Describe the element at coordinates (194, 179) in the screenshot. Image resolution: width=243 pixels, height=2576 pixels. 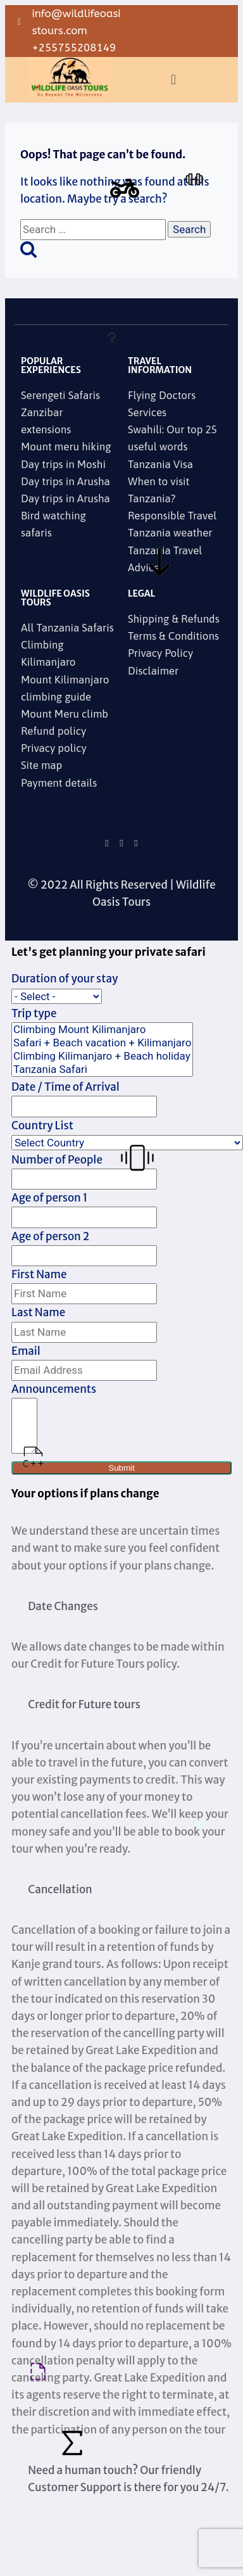
I see `access workout or fitness features` at that location.